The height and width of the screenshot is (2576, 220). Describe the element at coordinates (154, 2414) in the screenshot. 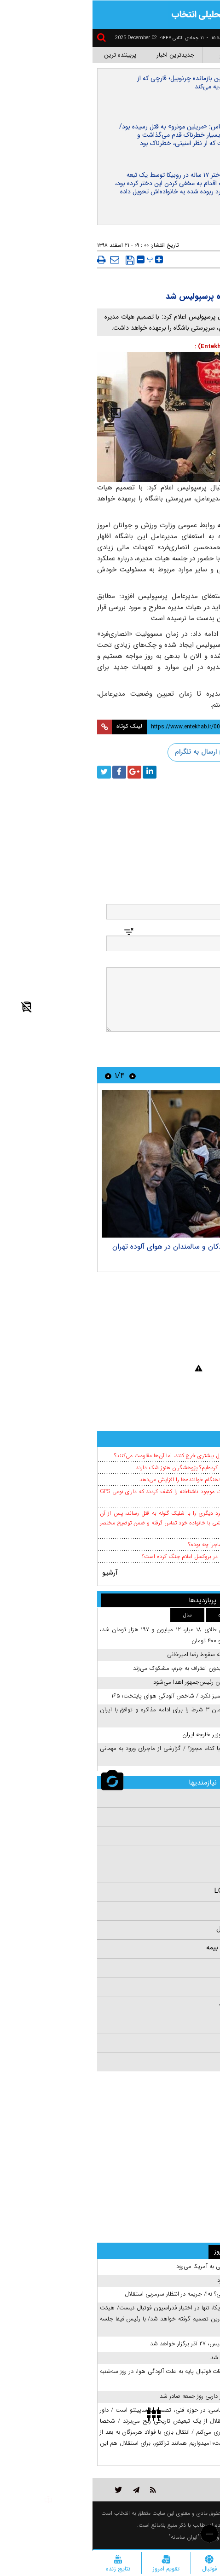

I see `configure audio or video input components` at that location.